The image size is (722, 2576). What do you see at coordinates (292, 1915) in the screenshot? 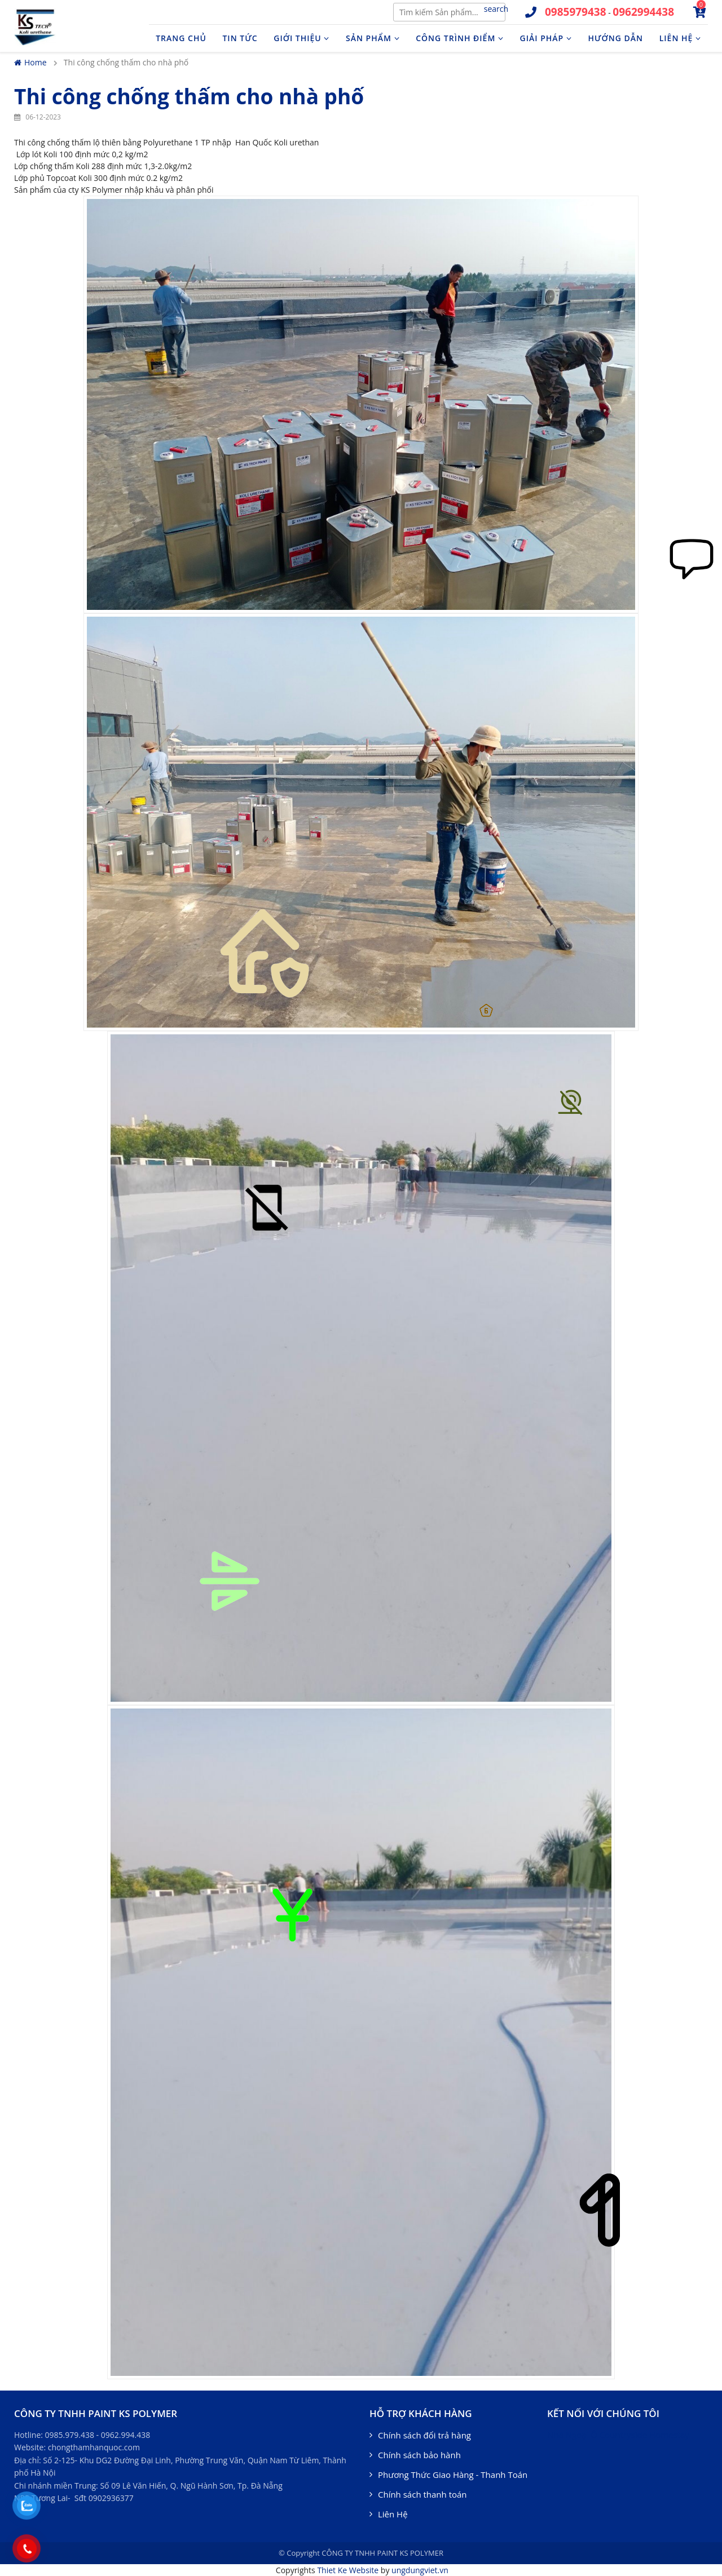
I see `indicates chinese yuan currency` at bounding box center [292, 1915].